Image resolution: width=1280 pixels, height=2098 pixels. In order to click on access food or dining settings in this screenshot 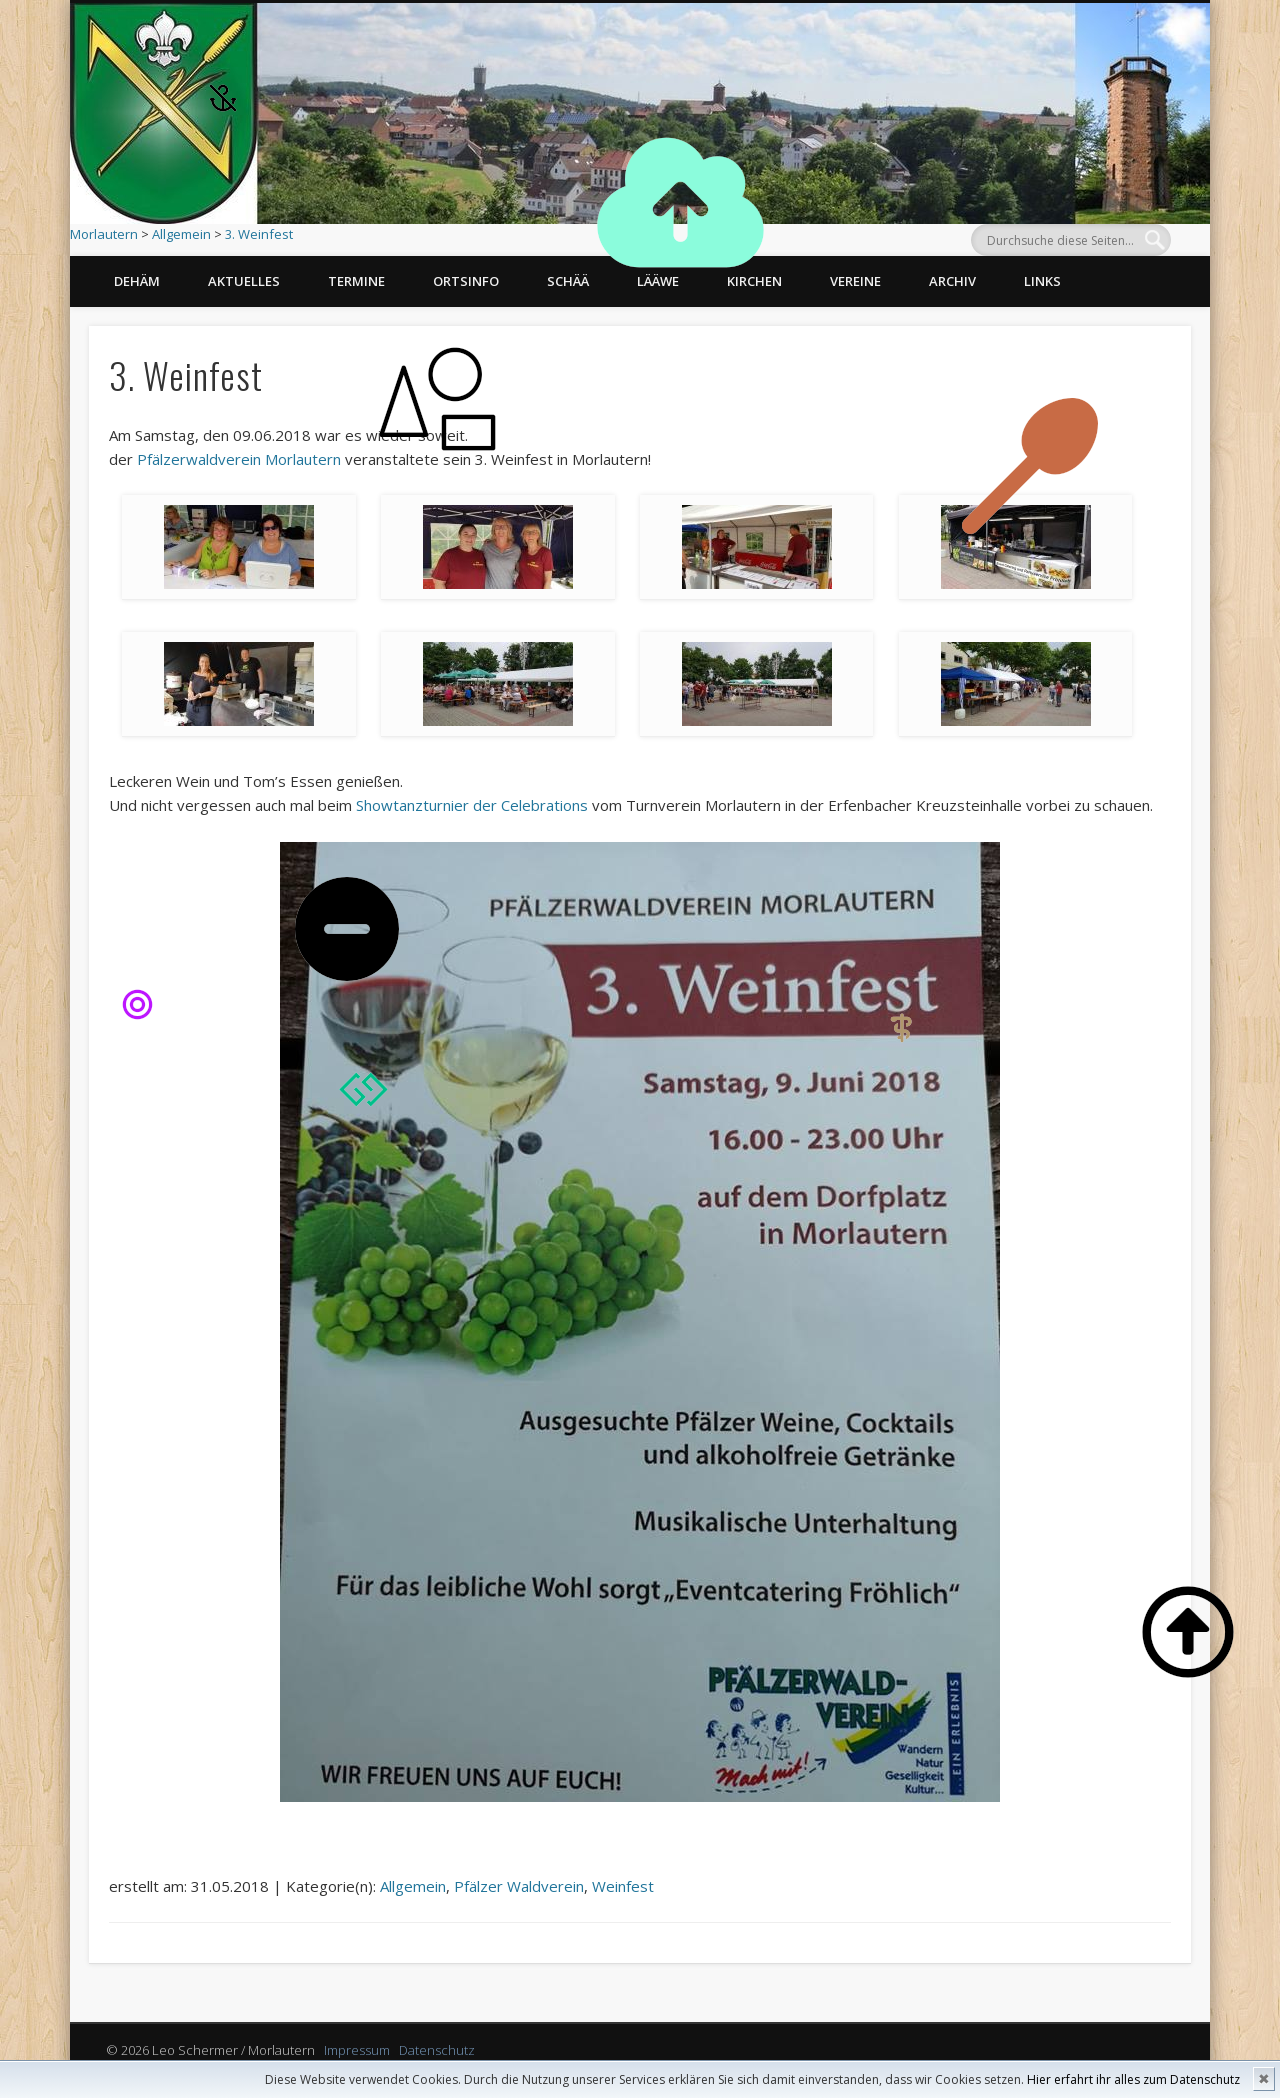, I will do `click(1030, 466)`.